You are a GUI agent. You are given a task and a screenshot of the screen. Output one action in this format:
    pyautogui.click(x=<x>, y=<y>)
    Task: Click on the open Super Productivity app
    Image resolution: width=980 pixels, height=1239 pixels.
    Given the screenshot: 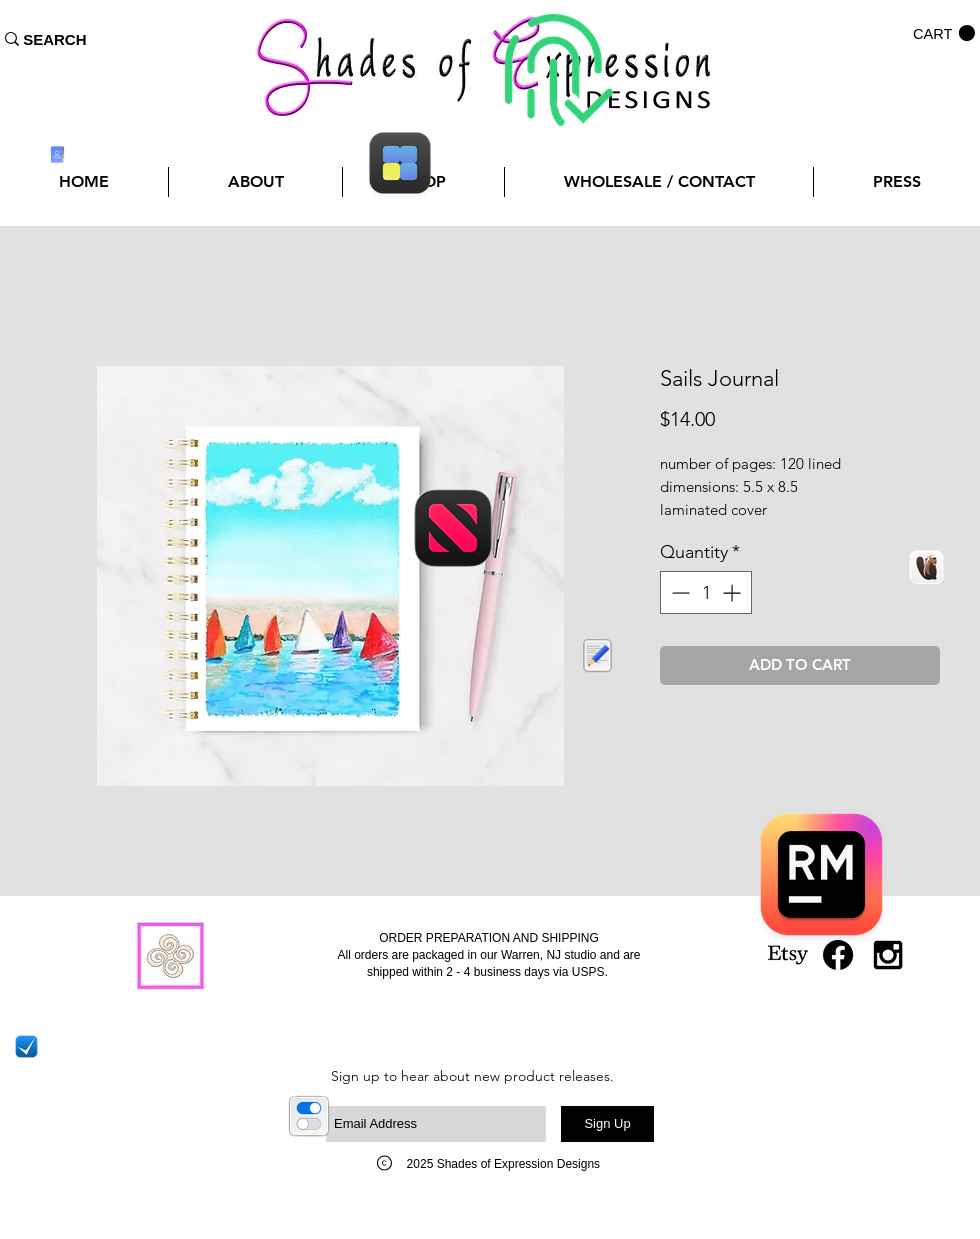 What is the action you would take?
    pyautogui.click(x=26, y=1046)
    